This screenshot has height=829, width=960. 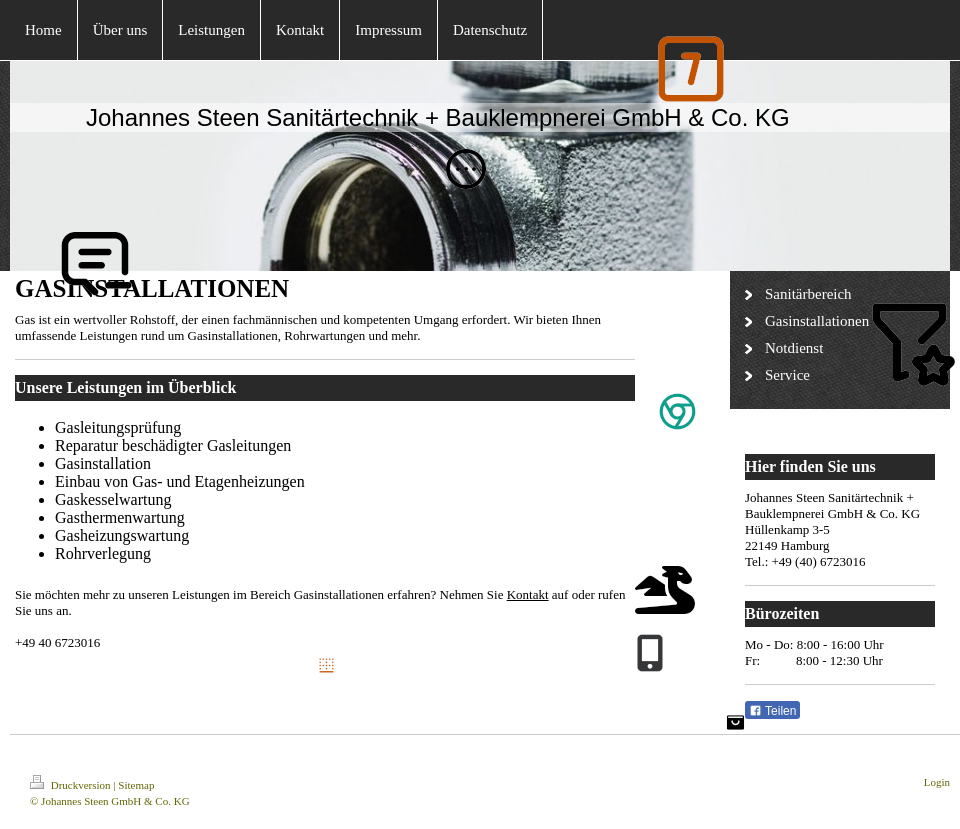 I want to click on remove a message from the conversation, so click(x=95, y=262).